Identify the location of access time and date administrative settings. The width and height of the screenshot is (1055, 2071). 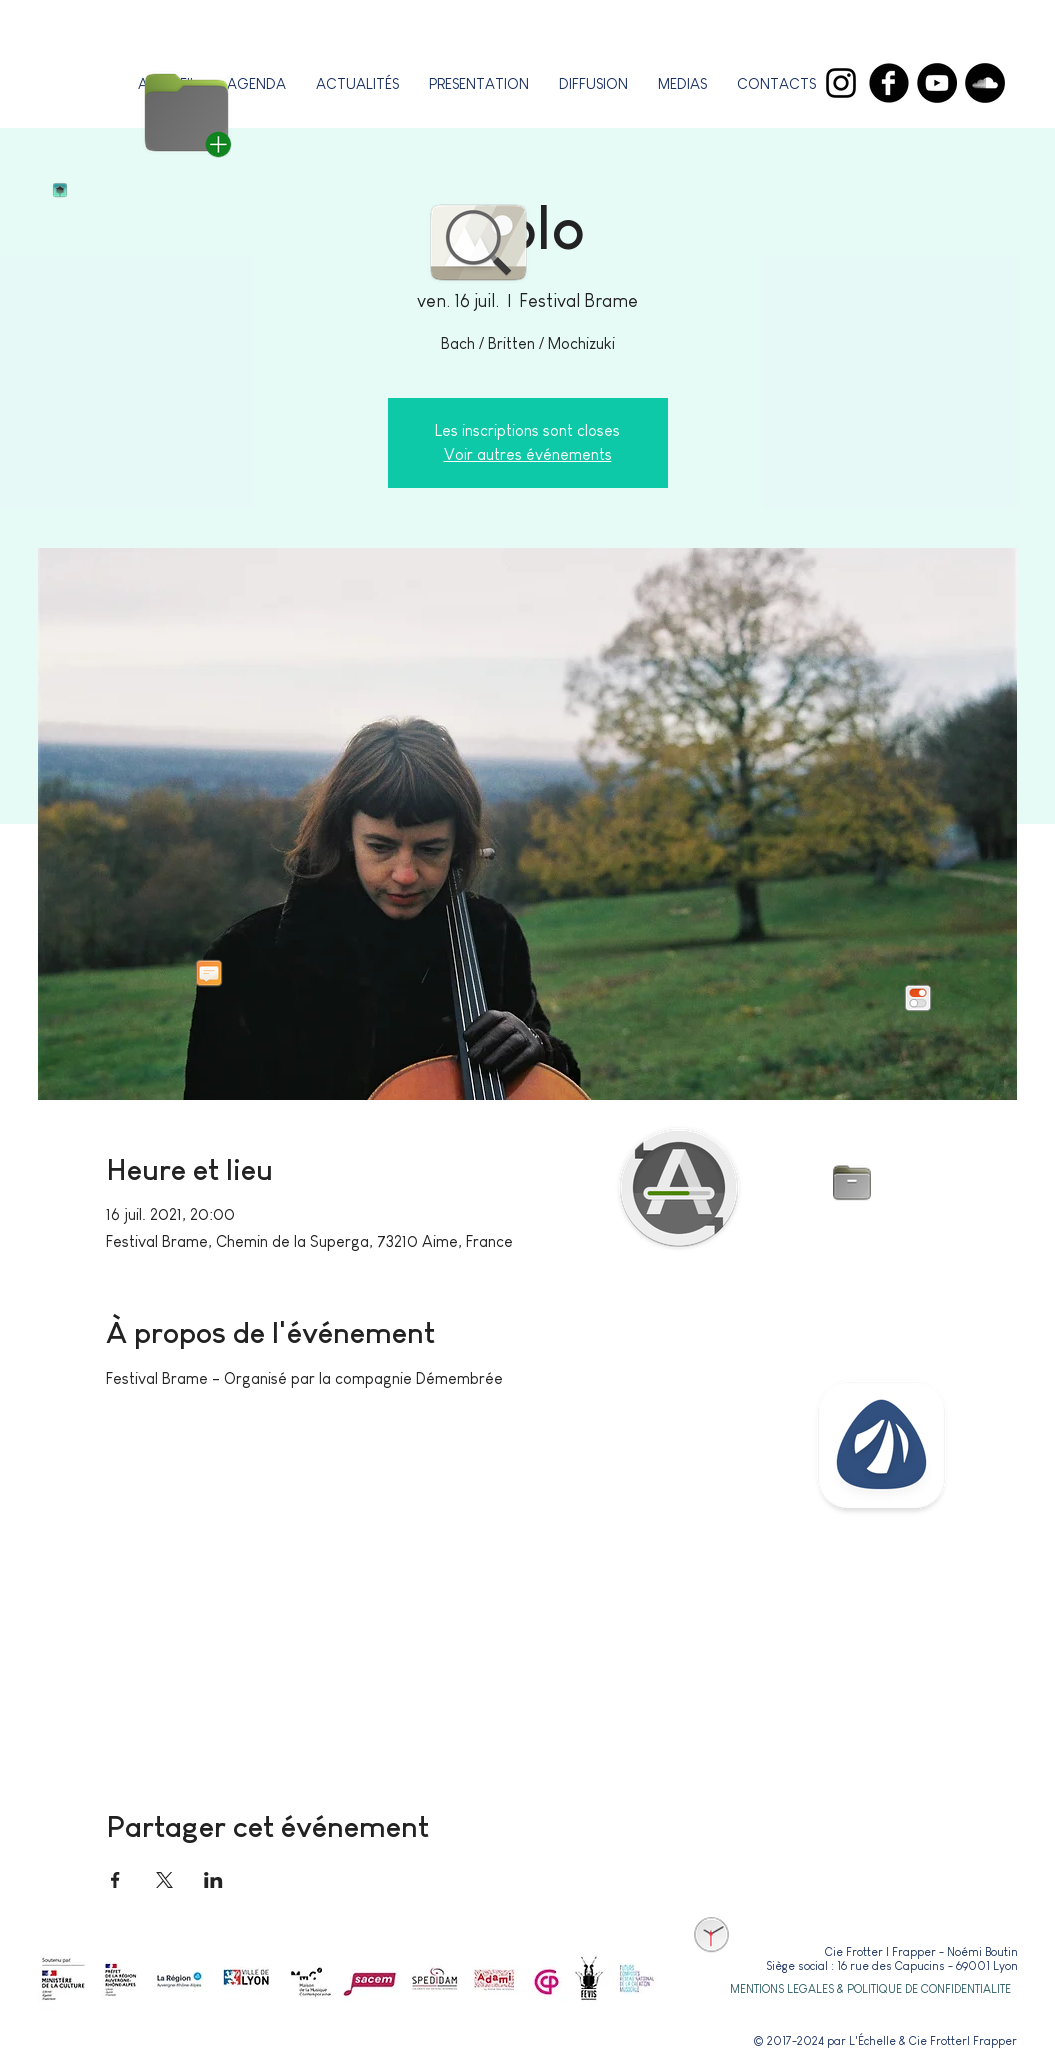
(711, 1934).